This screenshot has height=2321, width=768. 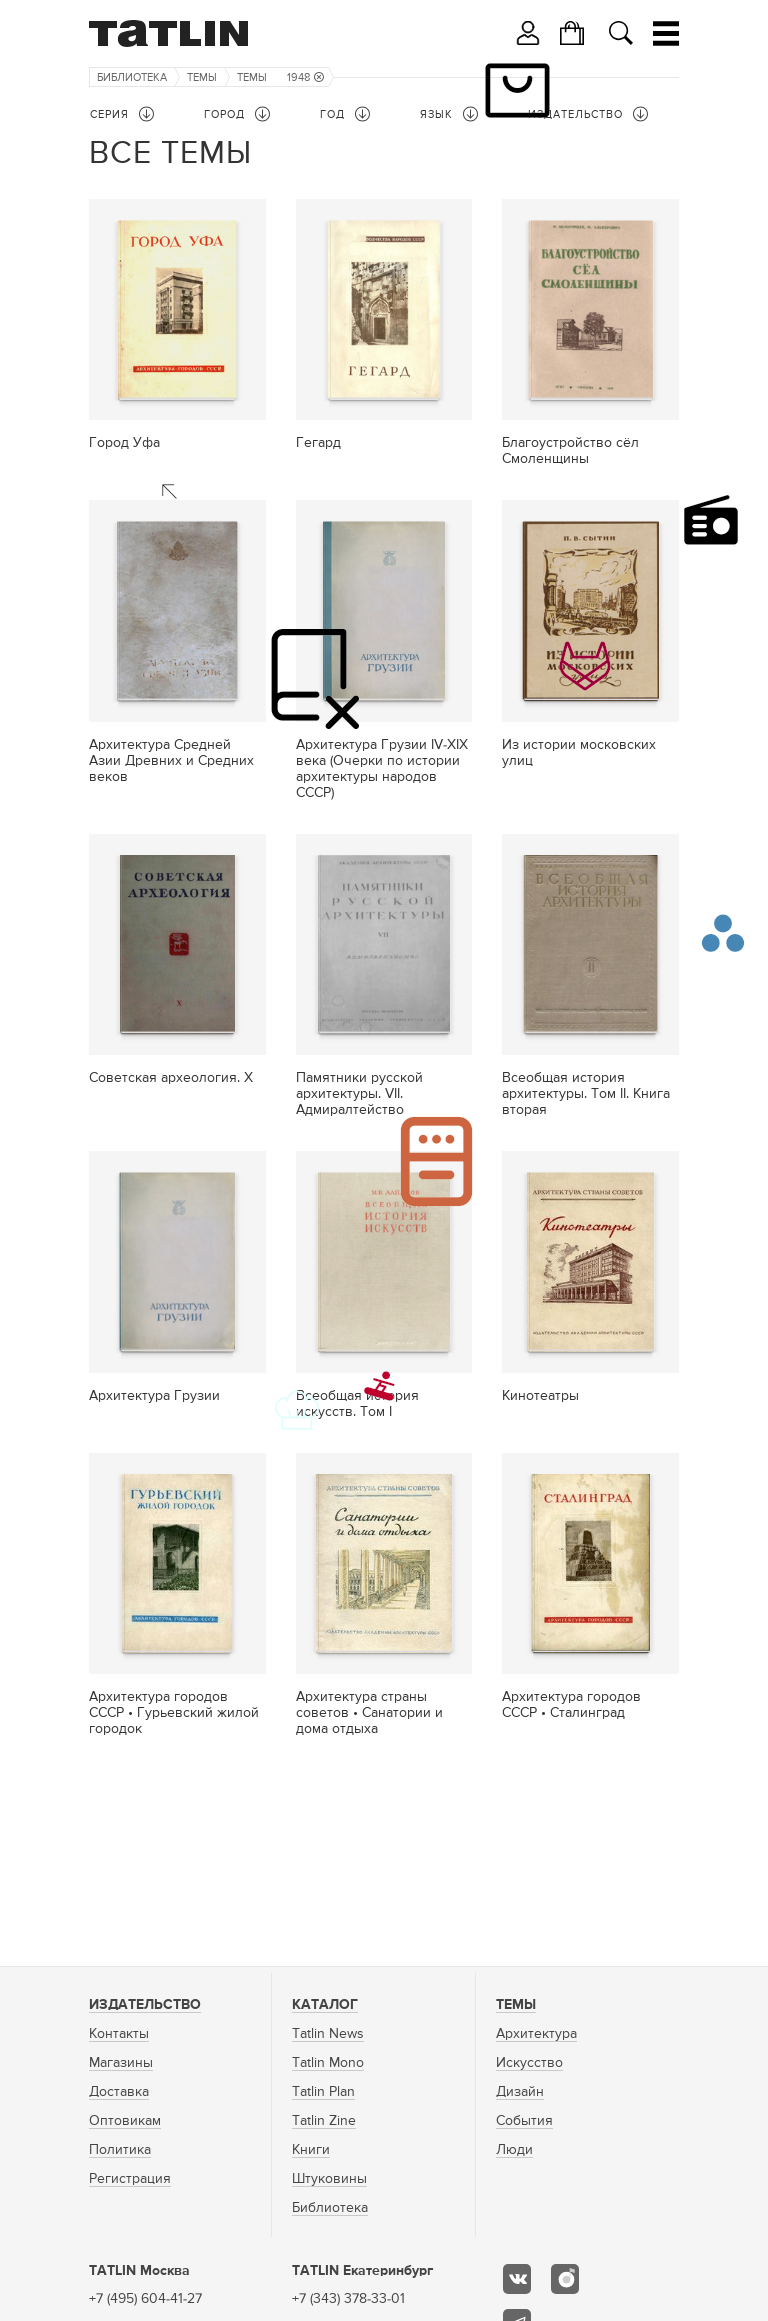 I want to click on open radio or audio streaming, so click(x=711, y=524).